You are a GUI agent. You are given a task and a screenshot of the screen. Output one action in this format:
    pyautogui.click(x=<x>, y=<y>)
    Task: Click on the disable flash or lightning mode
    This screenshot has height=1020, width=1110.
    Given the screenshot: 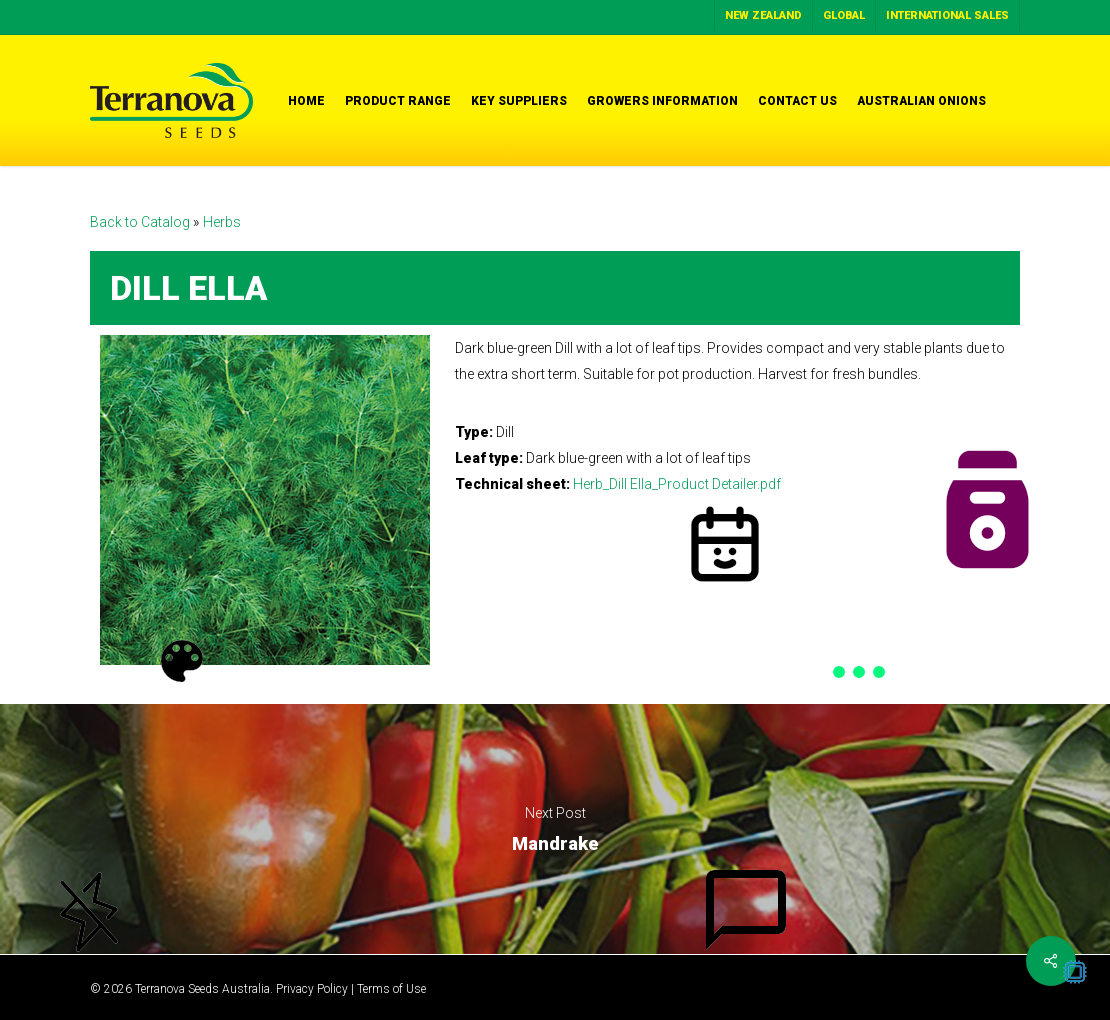 What is the action you would take?
    pyautogui.click(x=89, y=912)
    